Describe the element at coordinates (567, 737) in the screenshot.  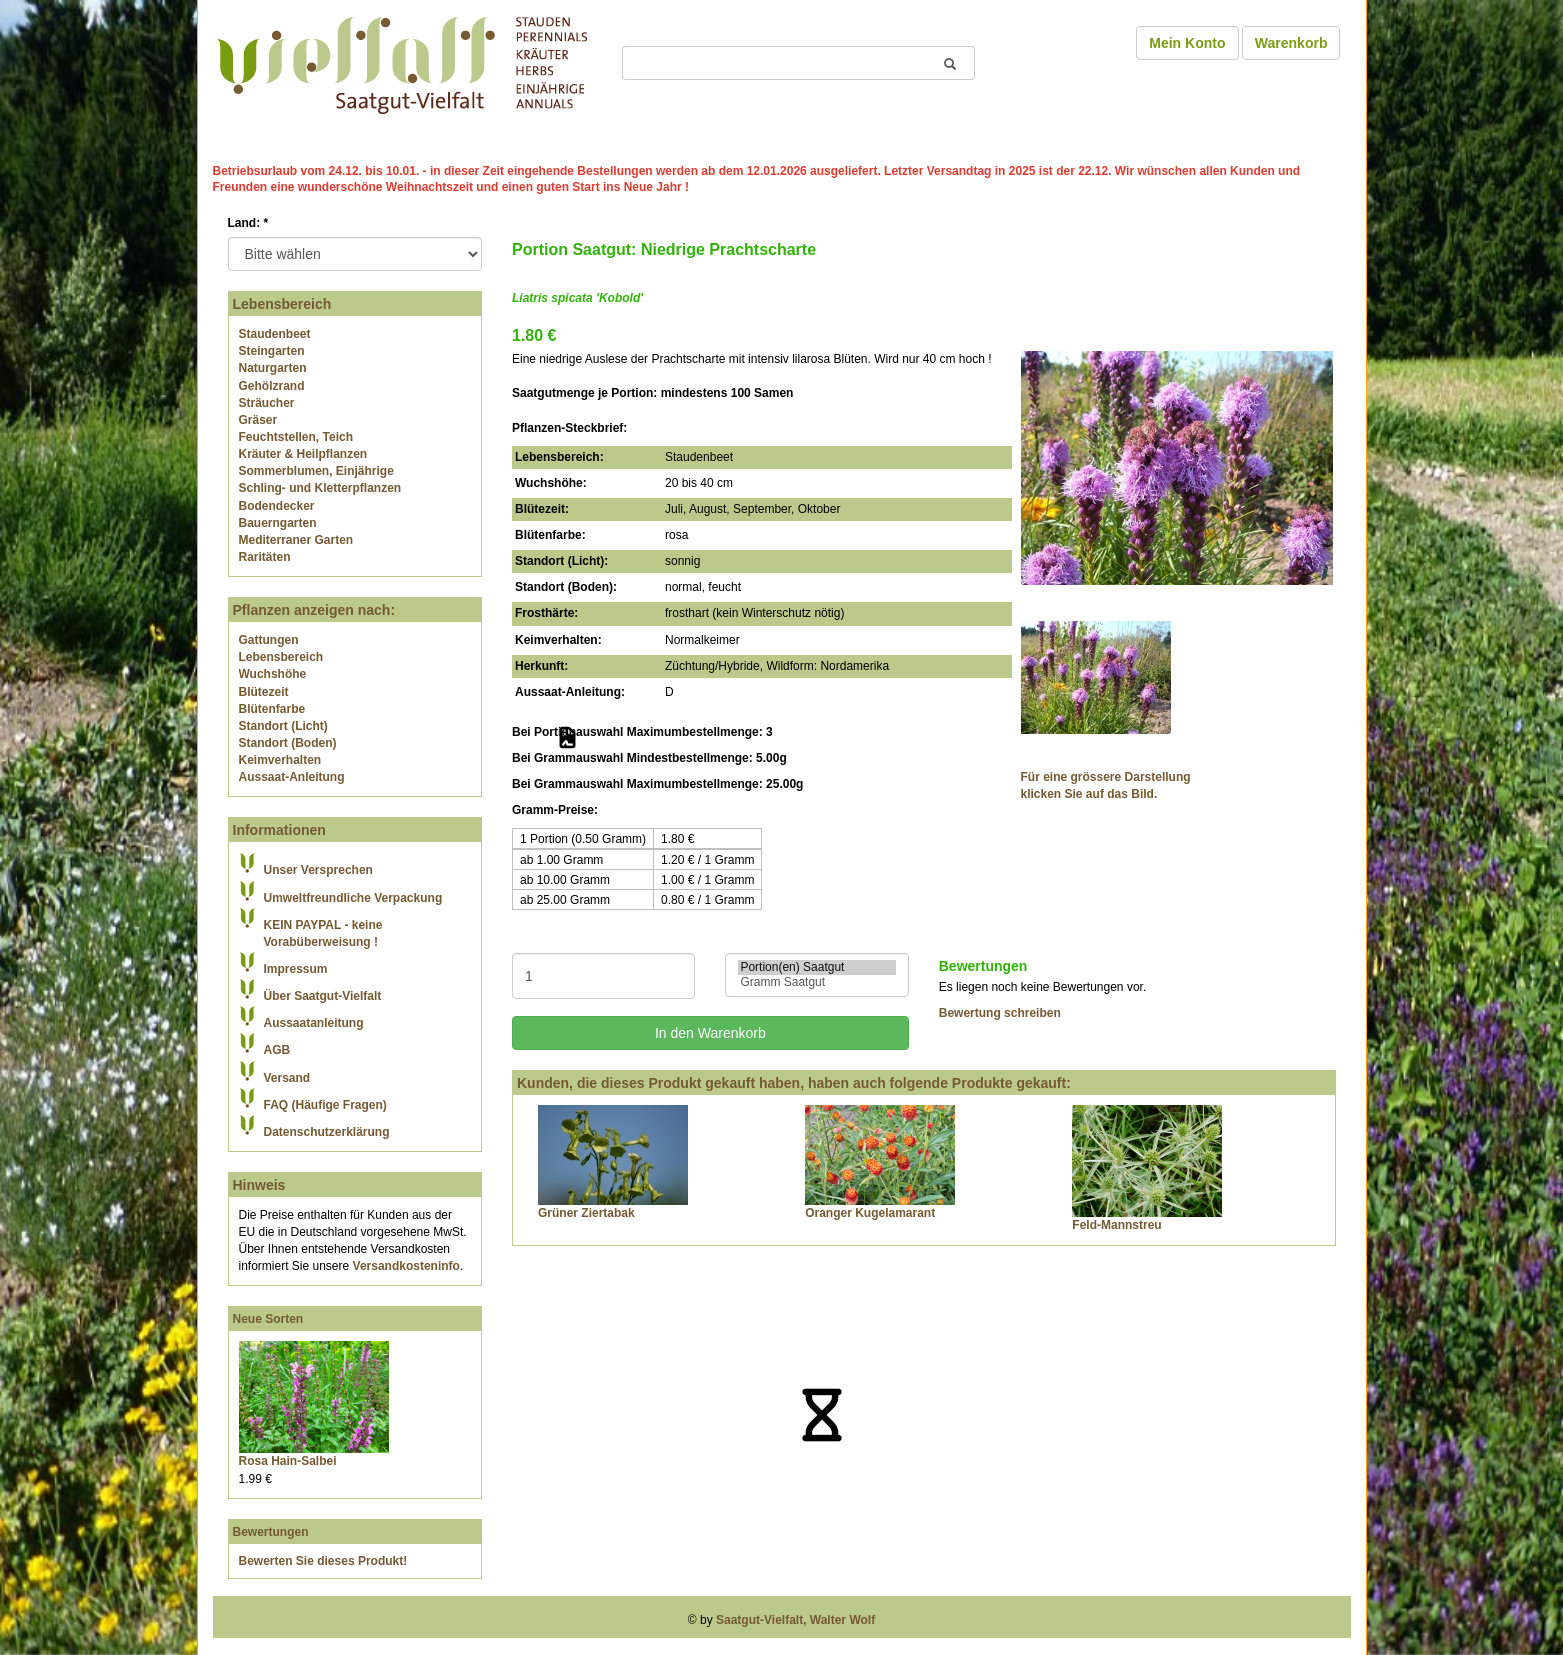
I see `view or sign a contract document` at that location.